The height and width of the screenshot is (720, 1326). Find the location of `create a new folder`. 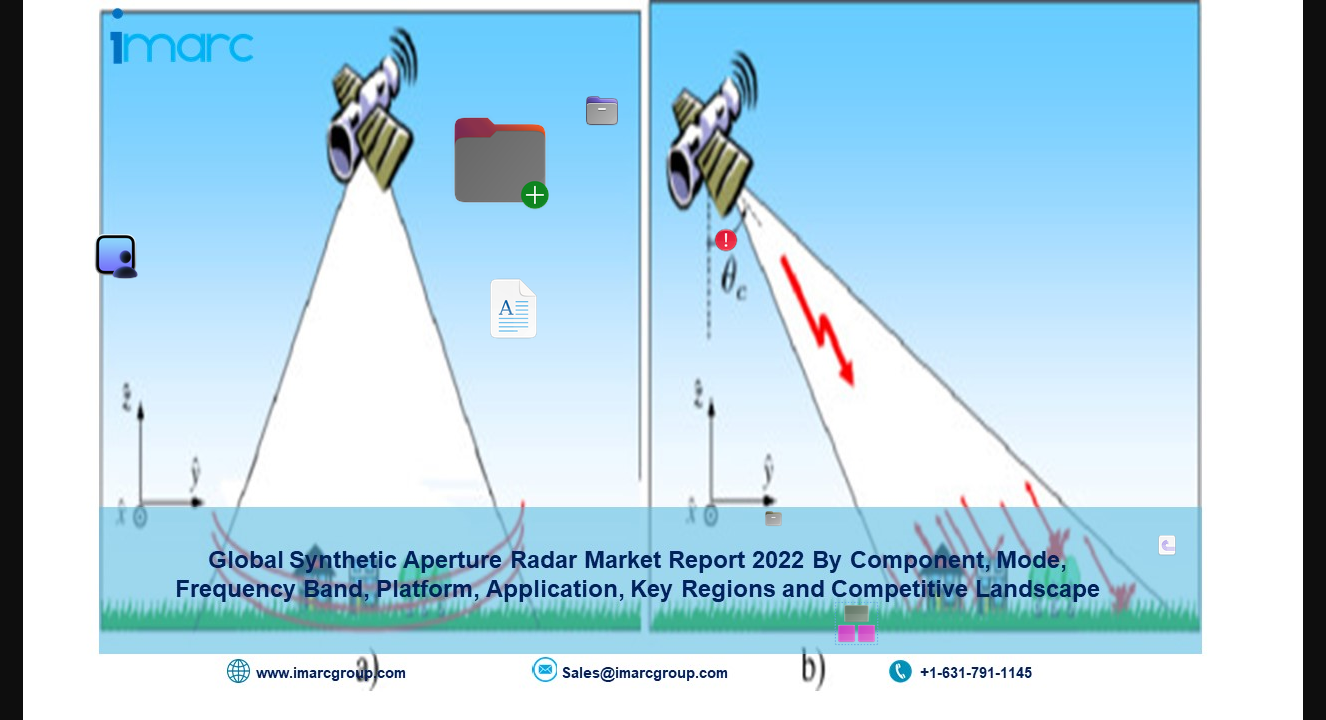

create a new folder is located at coordinates (500, 160).